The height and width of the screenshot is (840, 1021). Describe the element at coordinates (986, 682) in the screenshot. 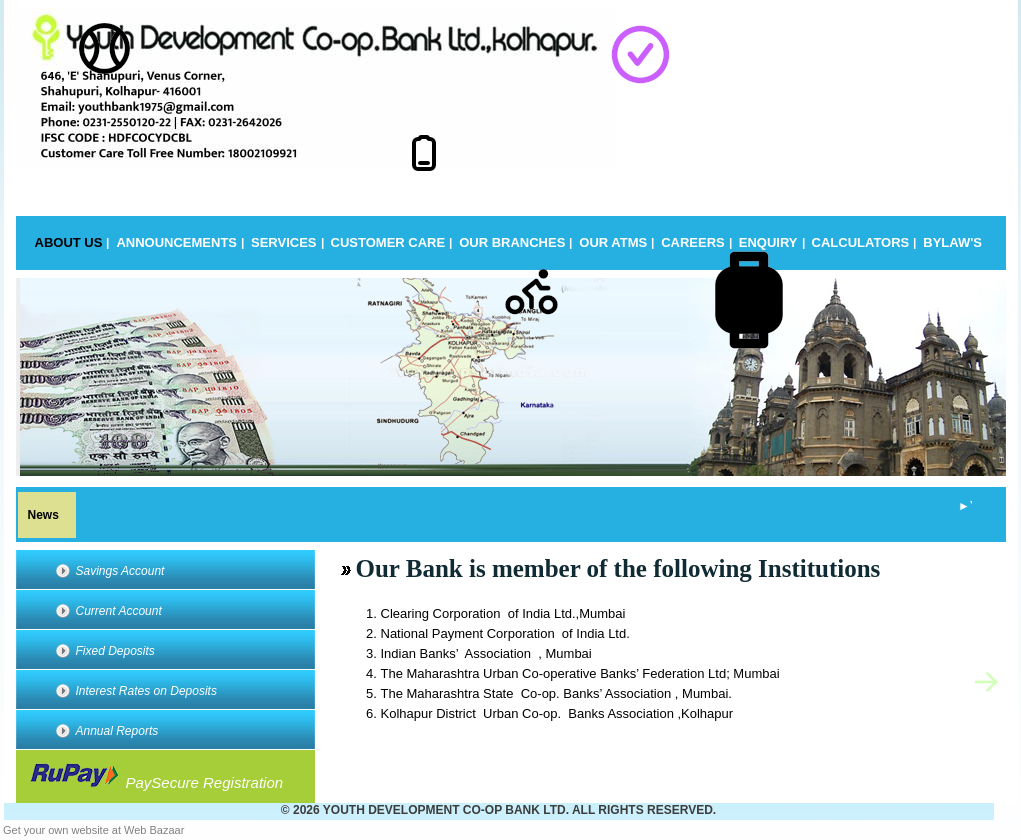

I see `navigate to the next item or screen` at that location.